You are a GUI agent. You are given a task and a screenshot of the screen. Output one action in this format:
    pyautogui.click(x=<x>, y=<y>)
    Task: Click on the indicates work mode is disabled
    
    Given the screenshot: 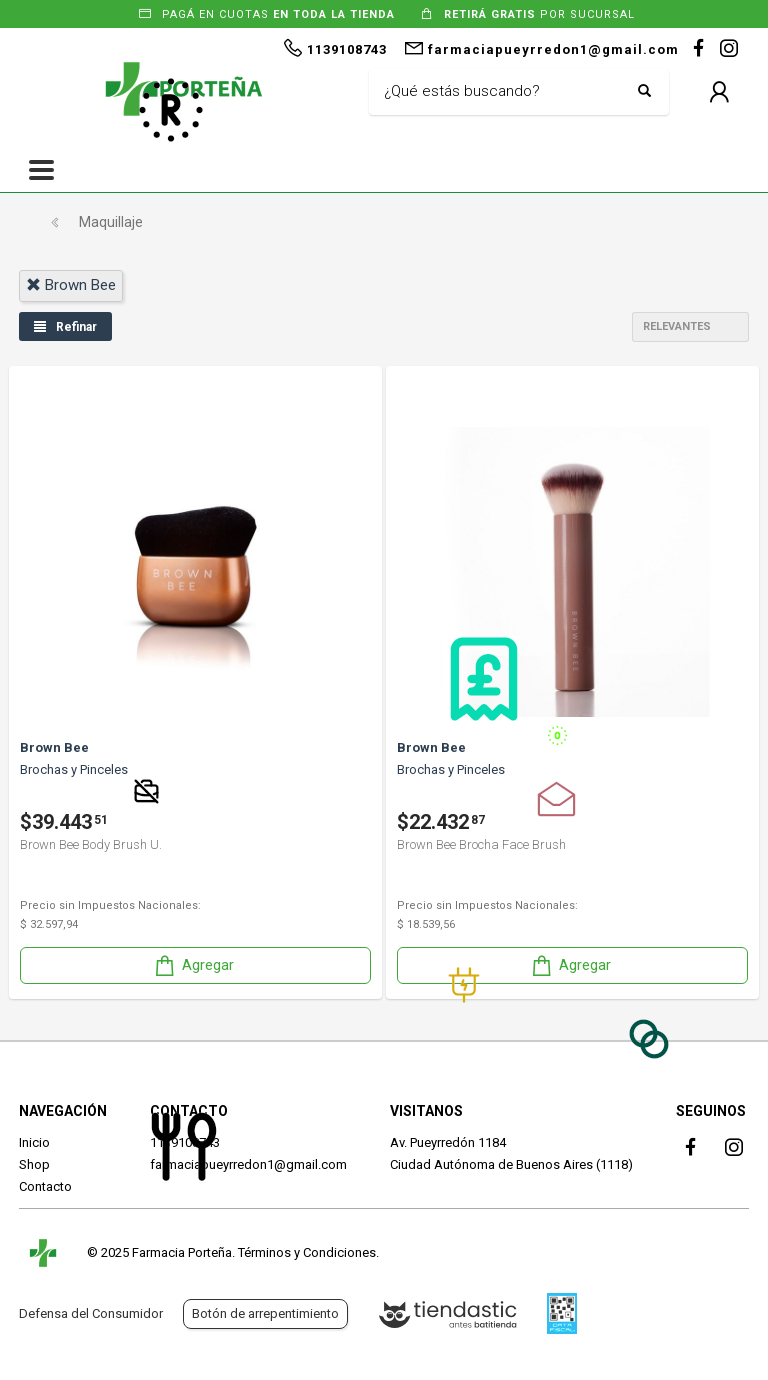 What is the action you would take?
    pyautogui.click(x=146, y=791)
    